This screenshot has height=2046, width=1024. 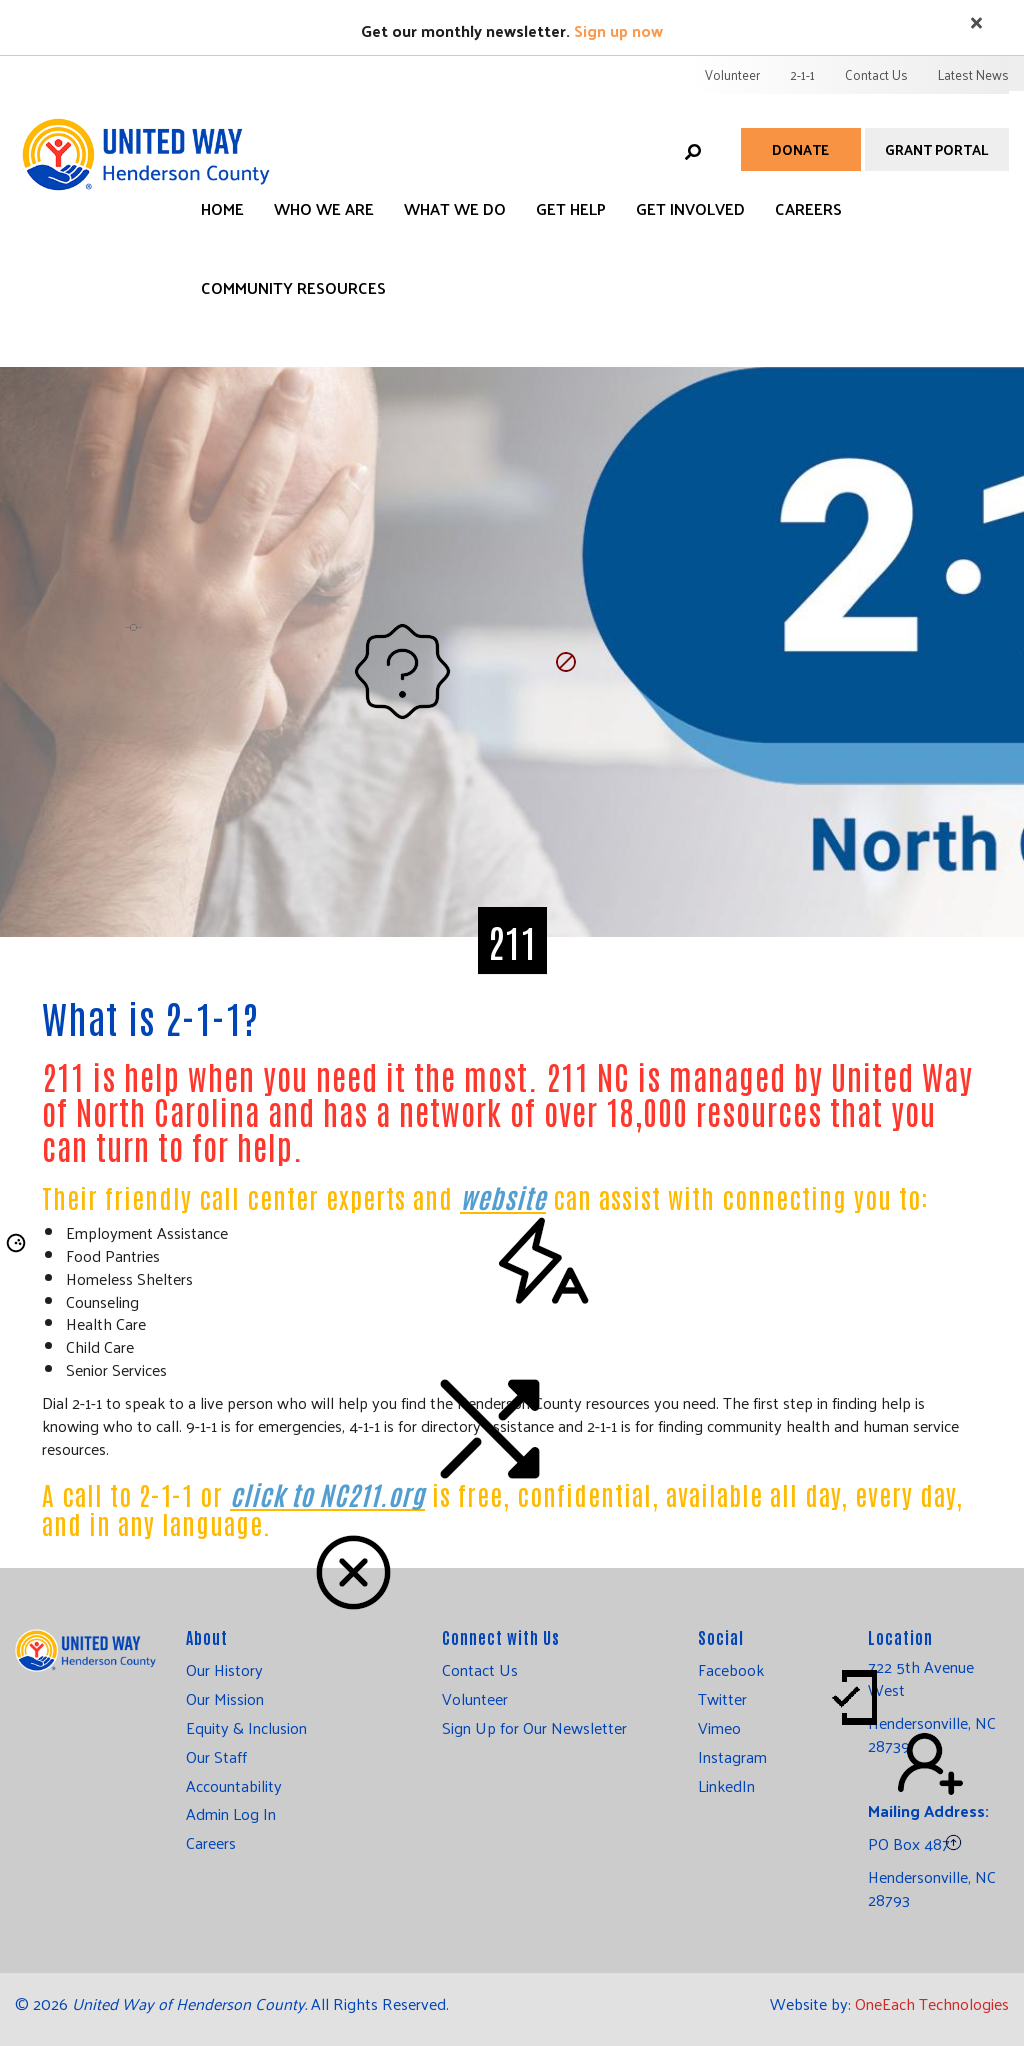 I want to click on access help or FAQ section, so click(x=402, y=671).